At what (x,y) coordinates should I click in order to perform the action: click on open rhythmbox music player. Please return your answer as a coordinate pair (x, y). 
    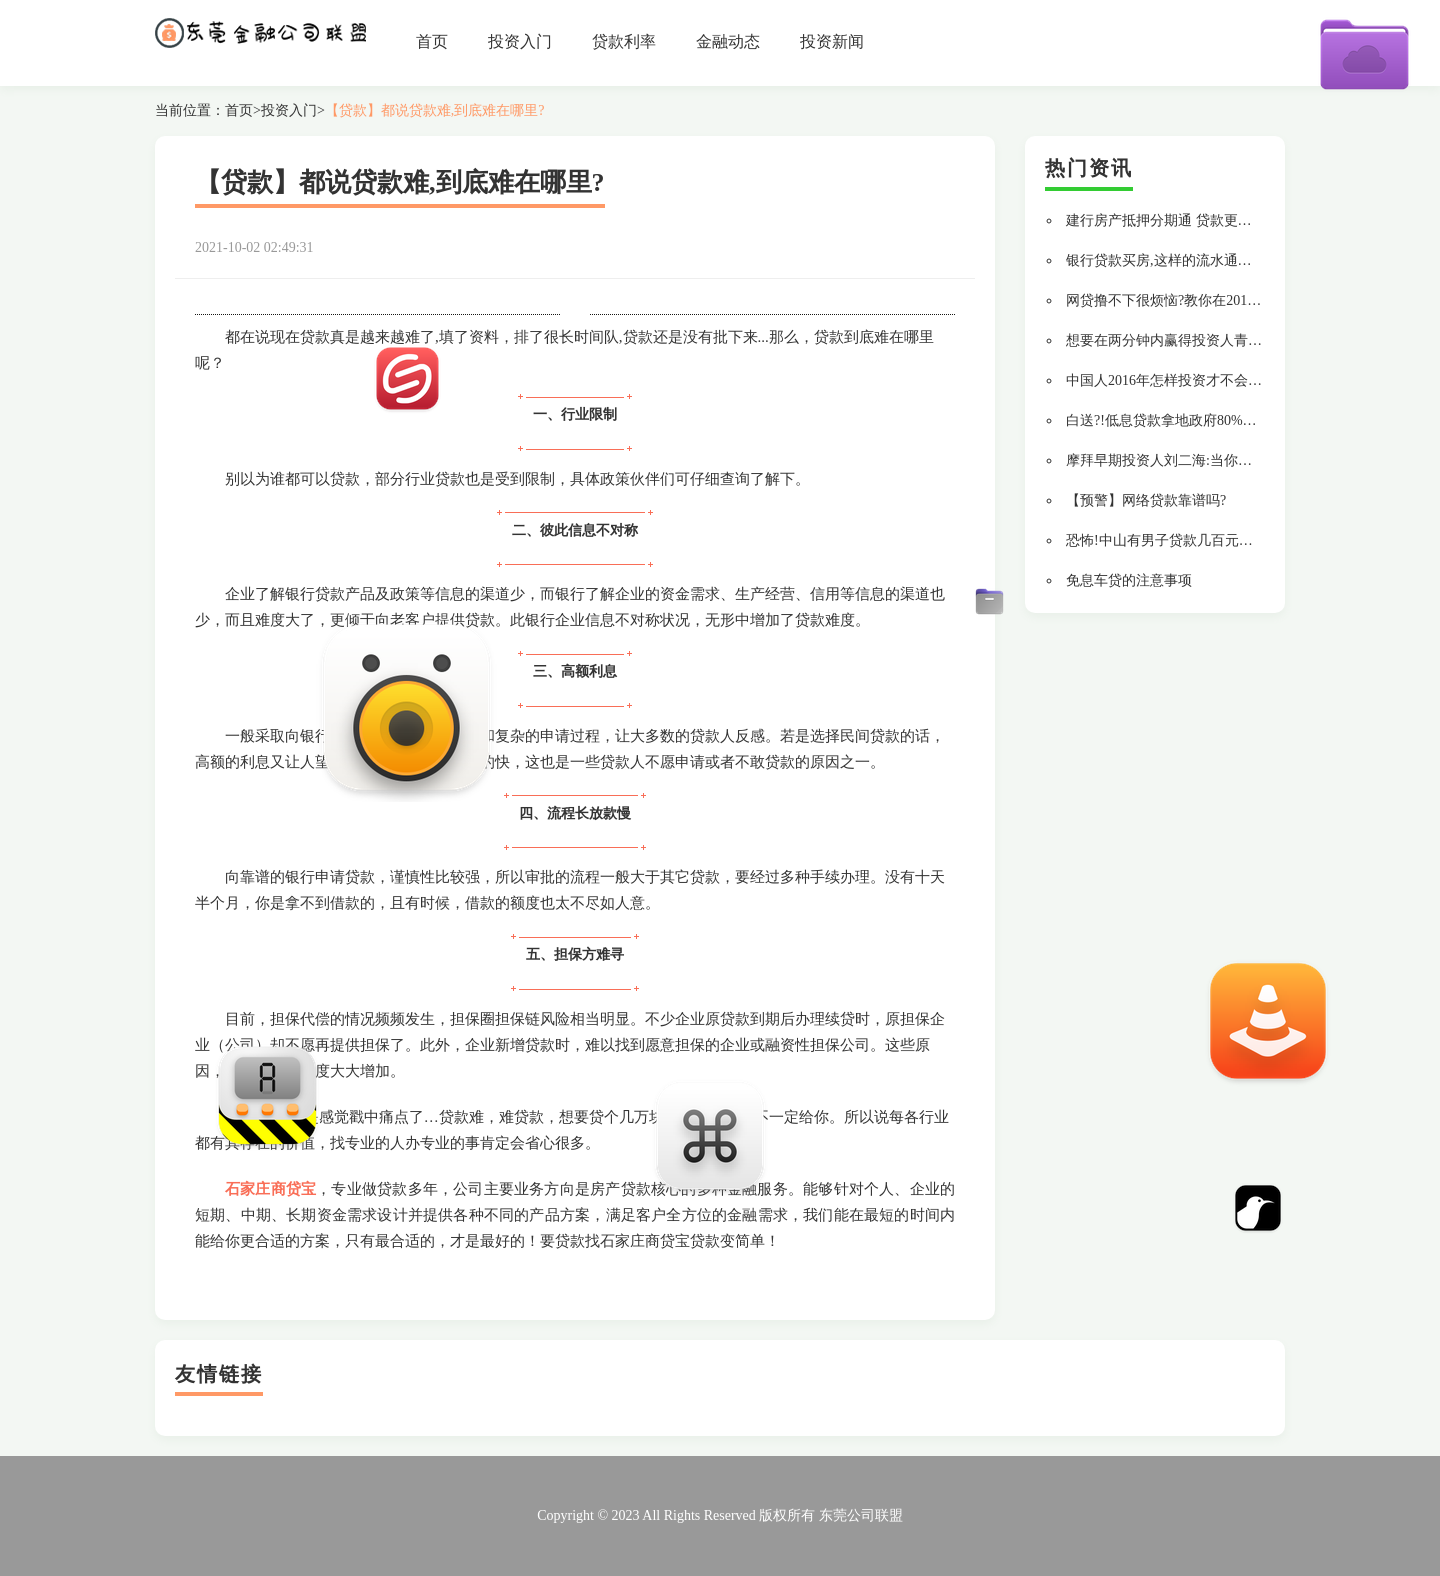
    Looking at the image, I should click on (406, 707).